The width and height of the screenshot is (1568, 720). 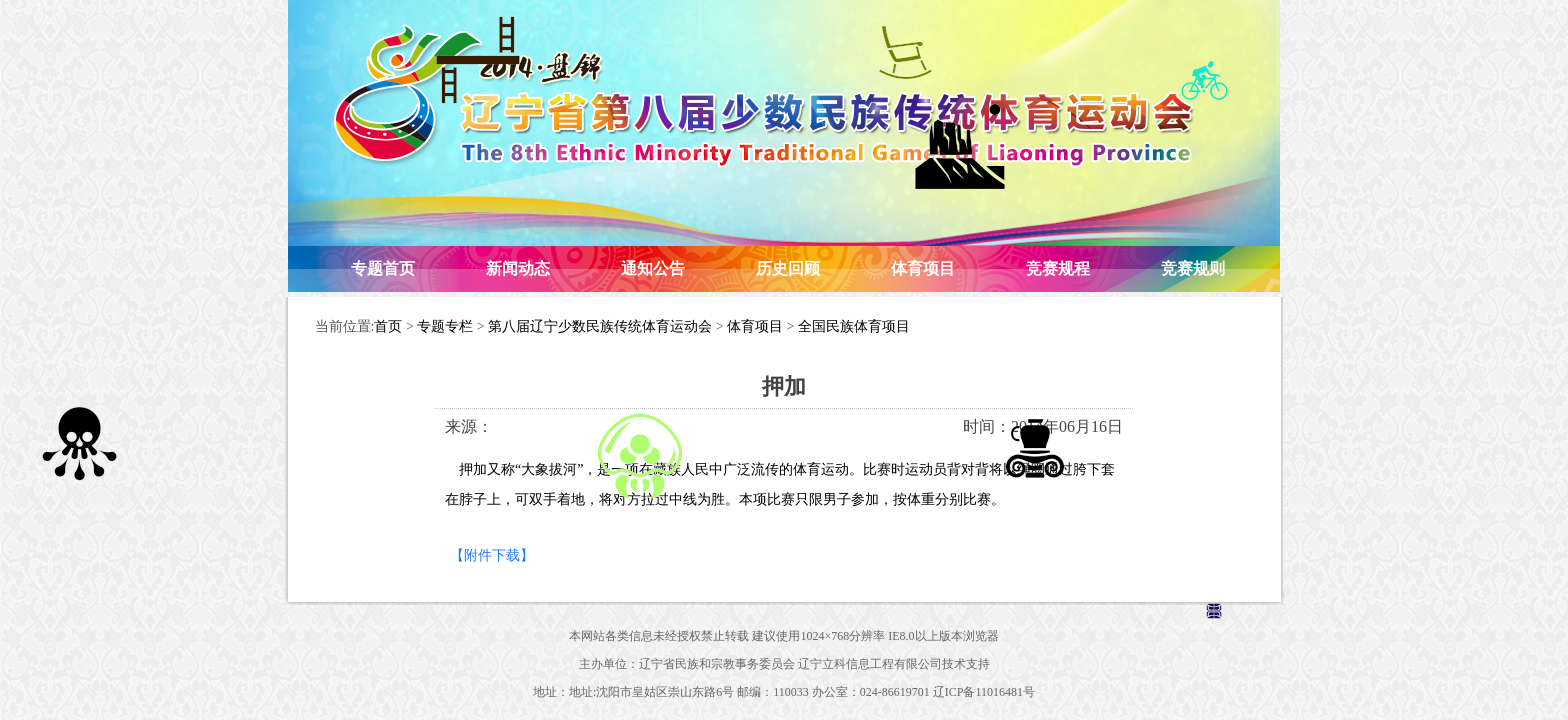 What do you see at coordinates (905, 52) in the screenshot?
I see `browse furniture or home decor items` at bounding box center [905, 52].